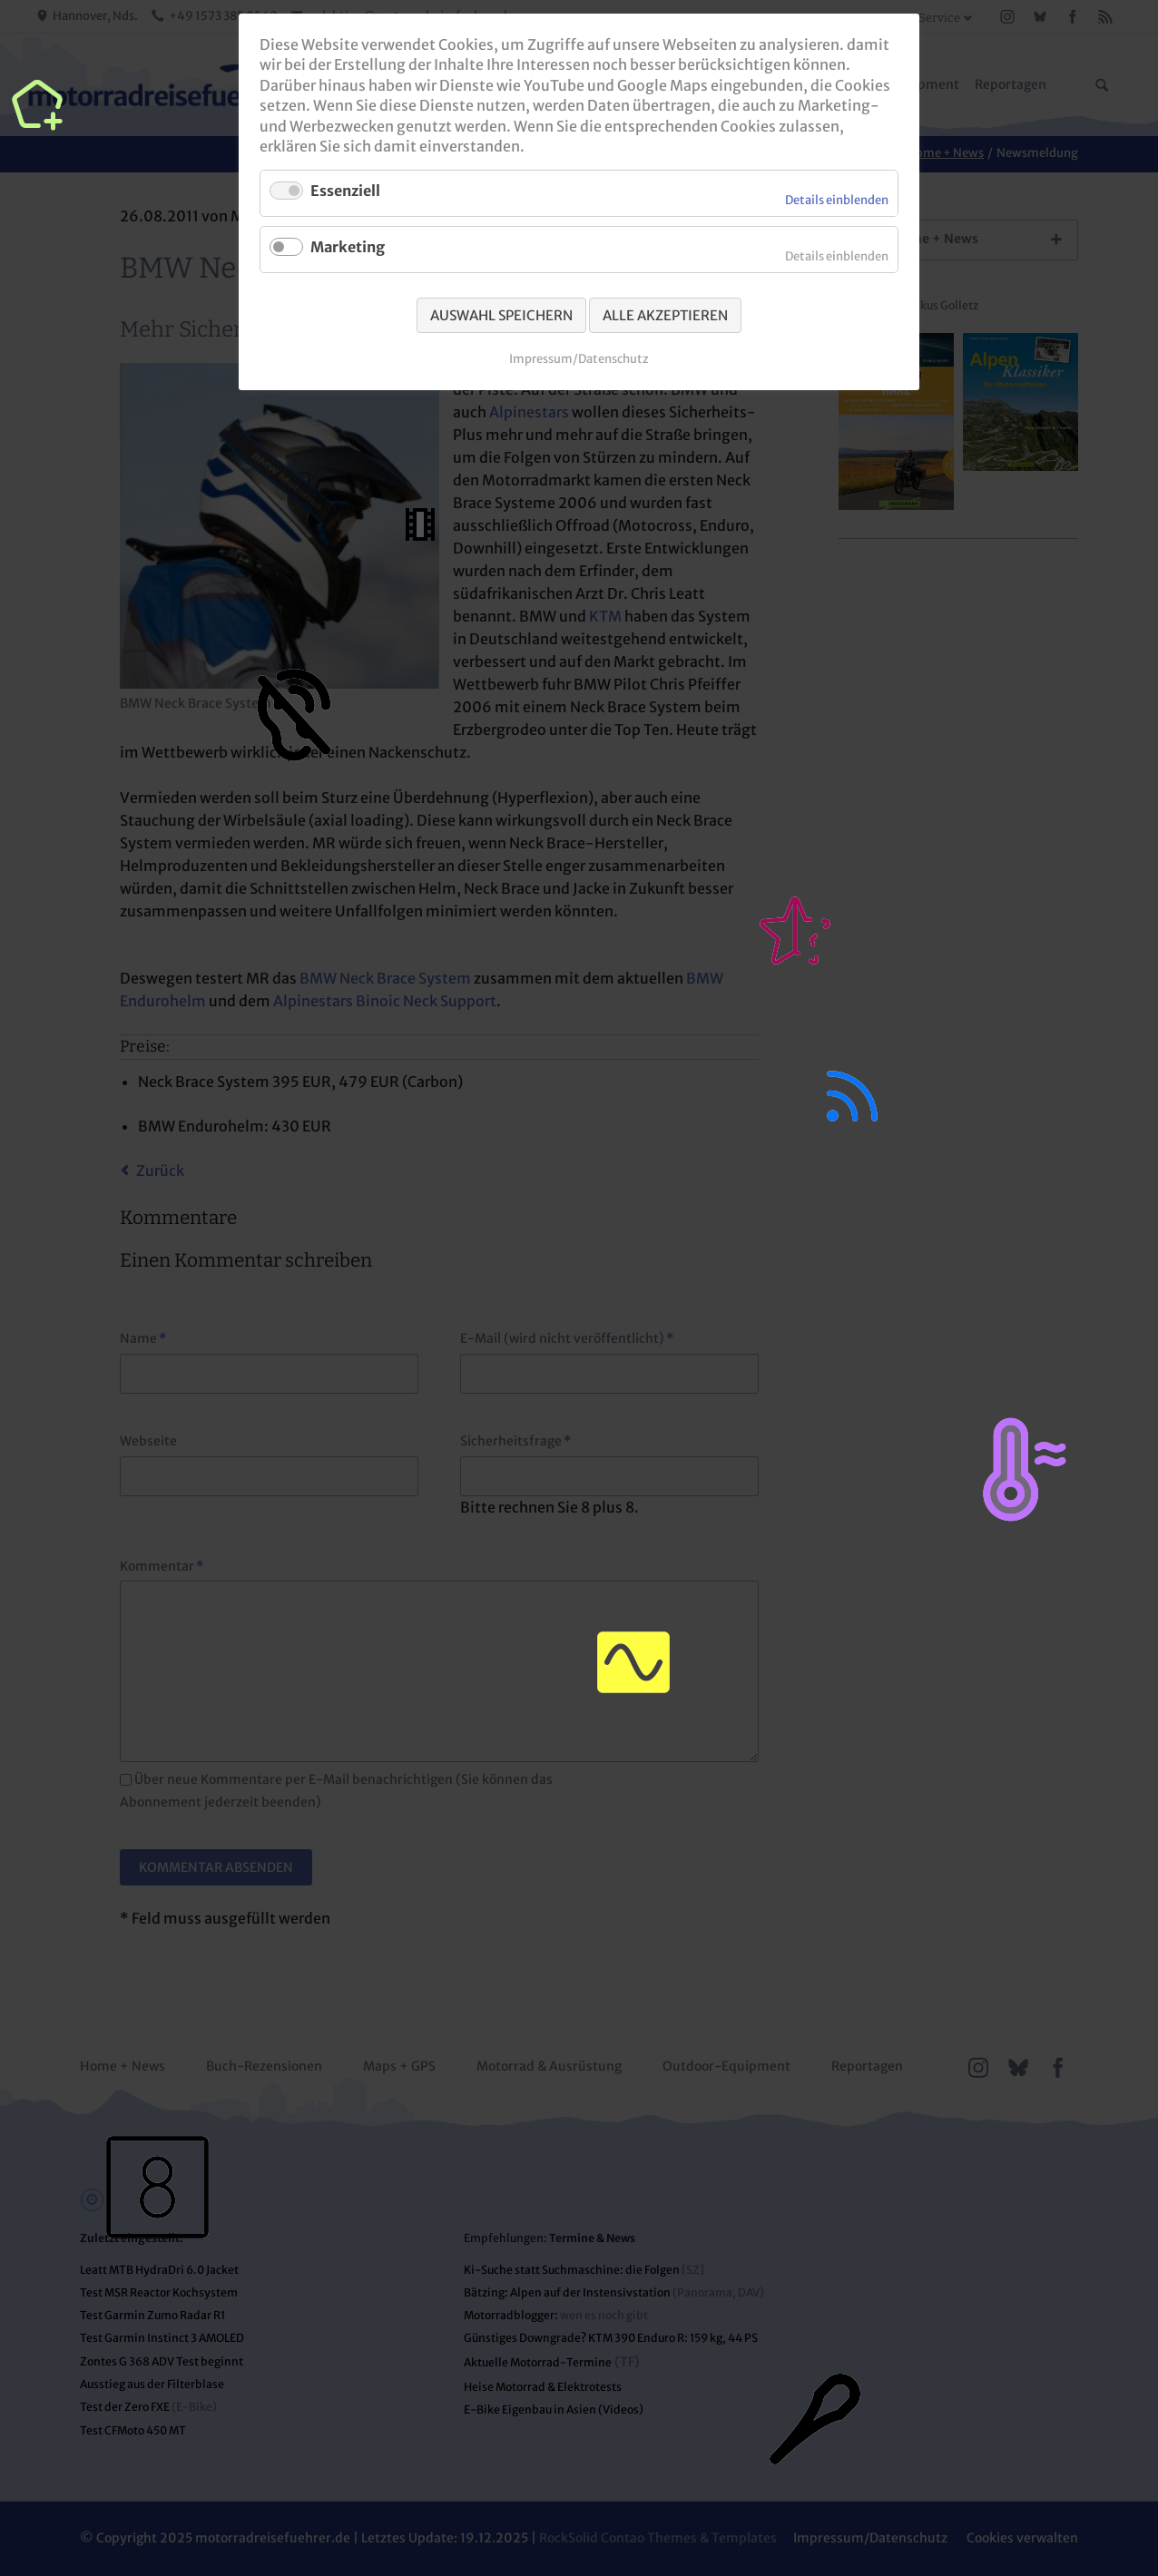 The image size is (1158, 2576). Describe the element at coordinates (420, 524) in the screenshot. I see `access movies or video content` at that location.